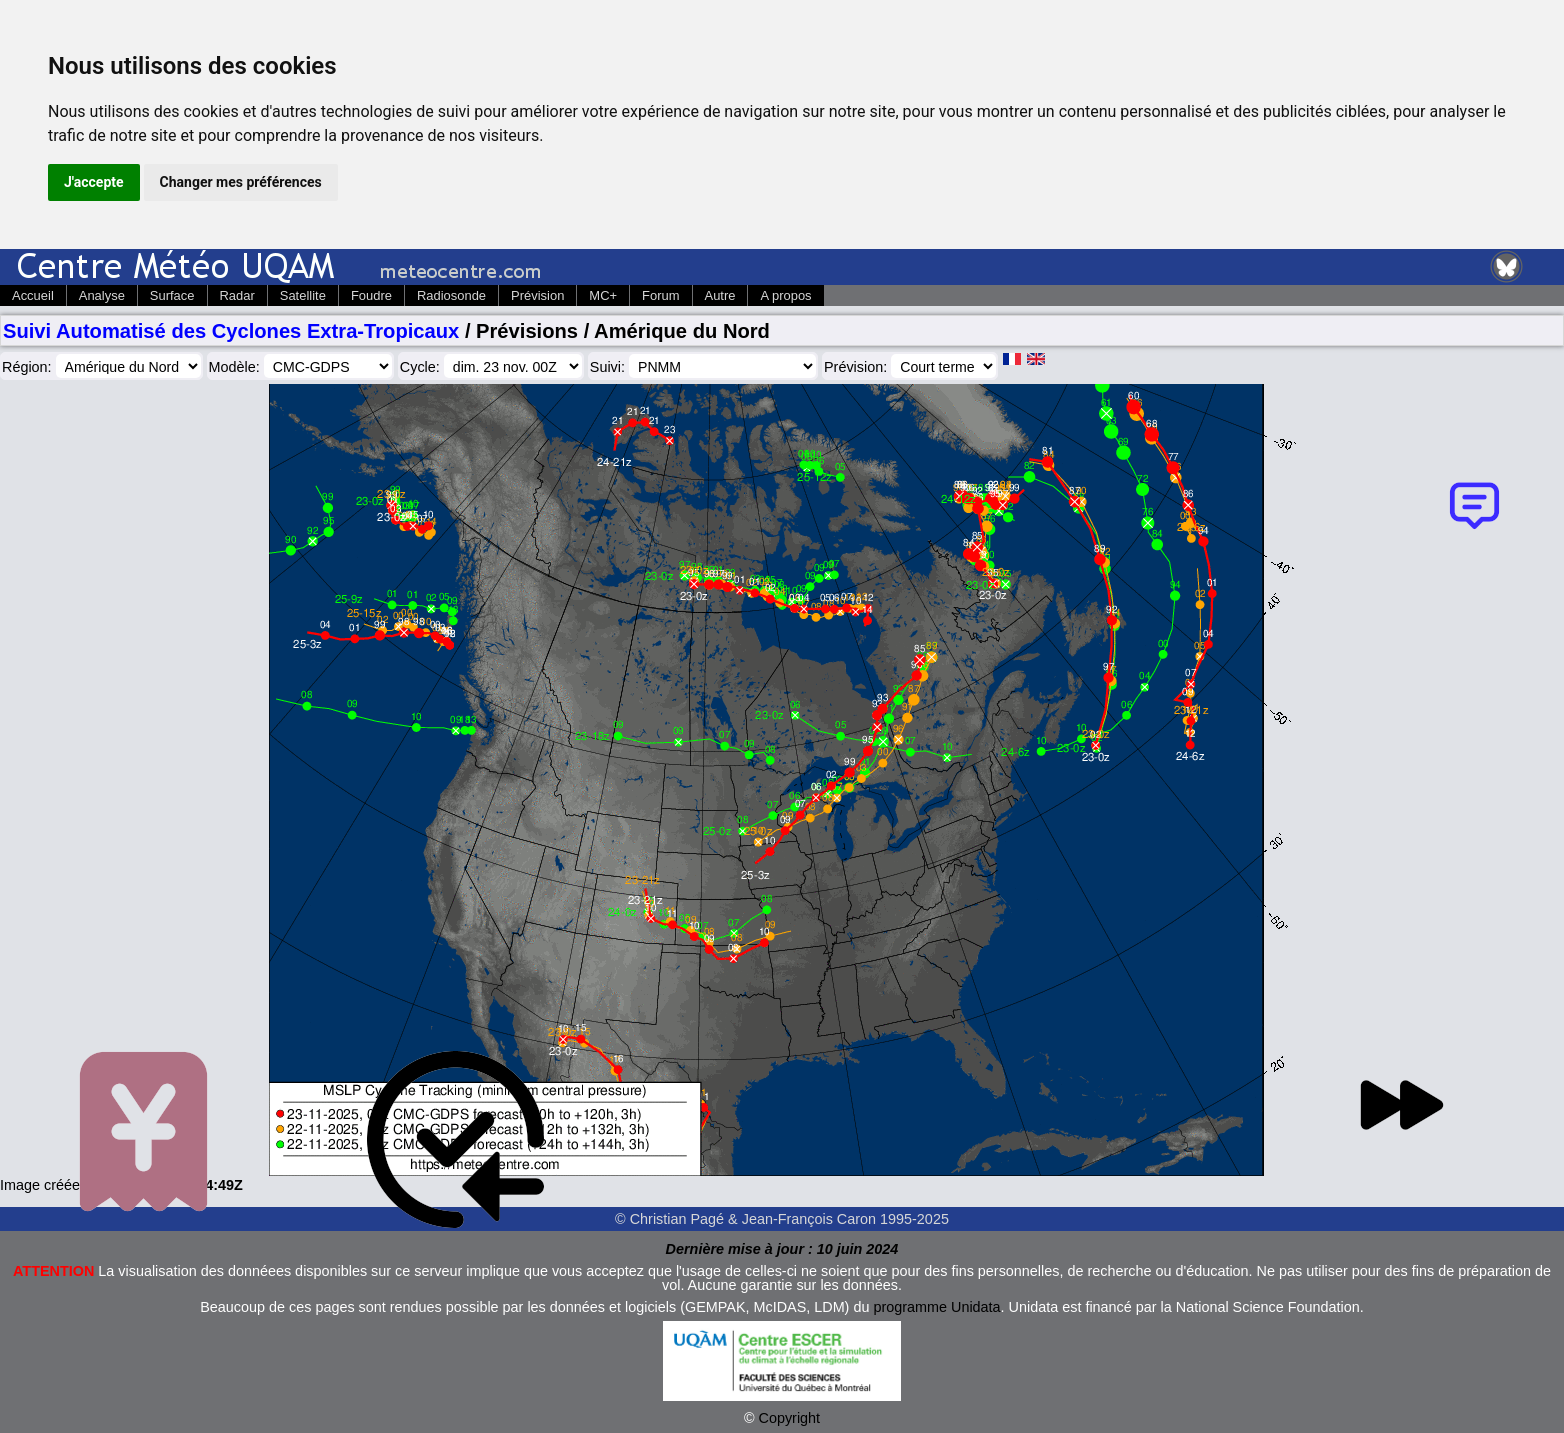 This screenshot has height=1433, width=1564. Describe the element at coordinates (1474, 504) in the screenshot. I see `open messaging or chat` at that location.